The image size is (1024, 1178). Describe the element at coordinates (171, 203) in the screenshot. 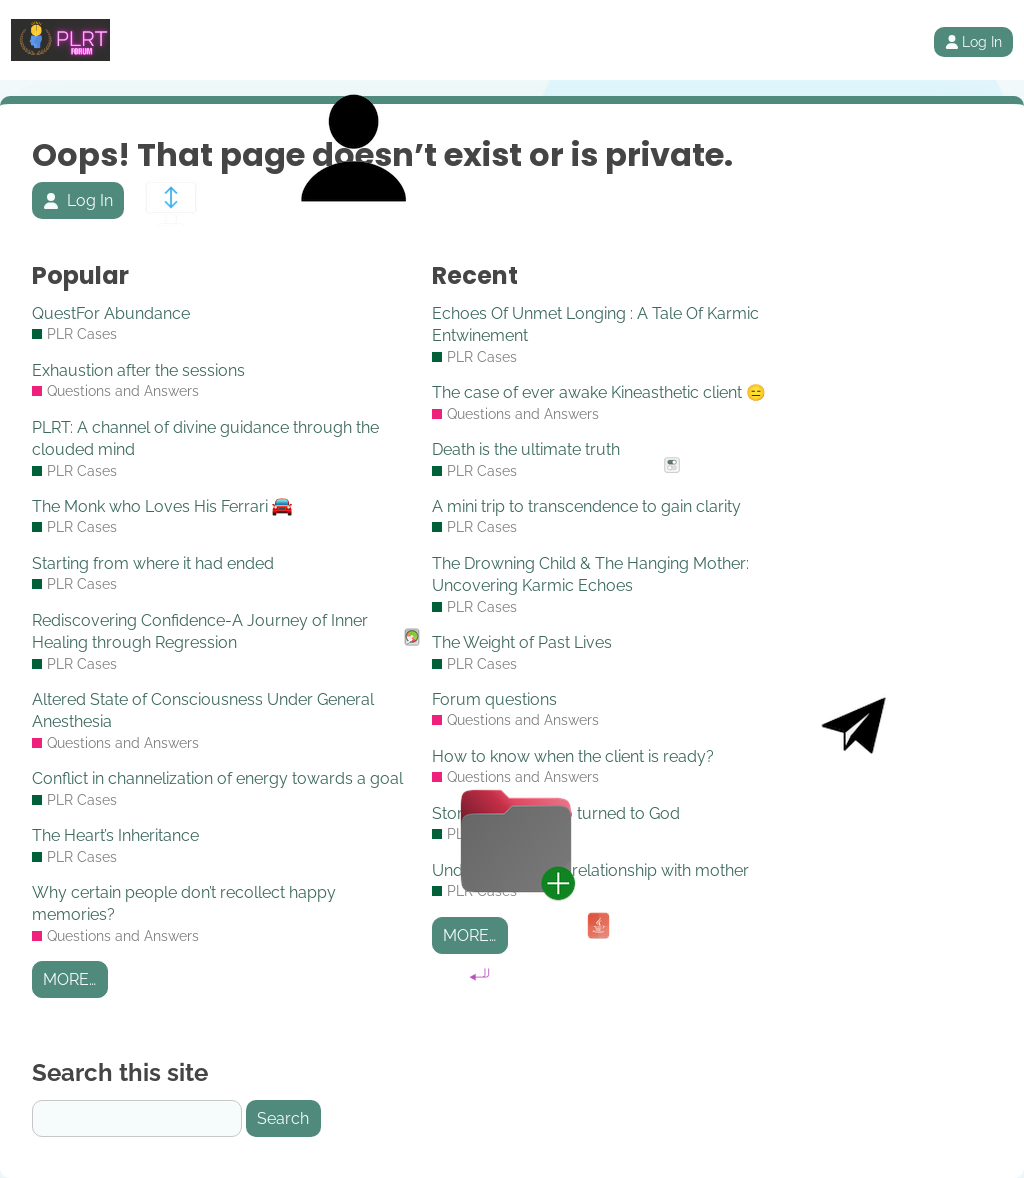

I see `rotate or flip display orientation` at that location.